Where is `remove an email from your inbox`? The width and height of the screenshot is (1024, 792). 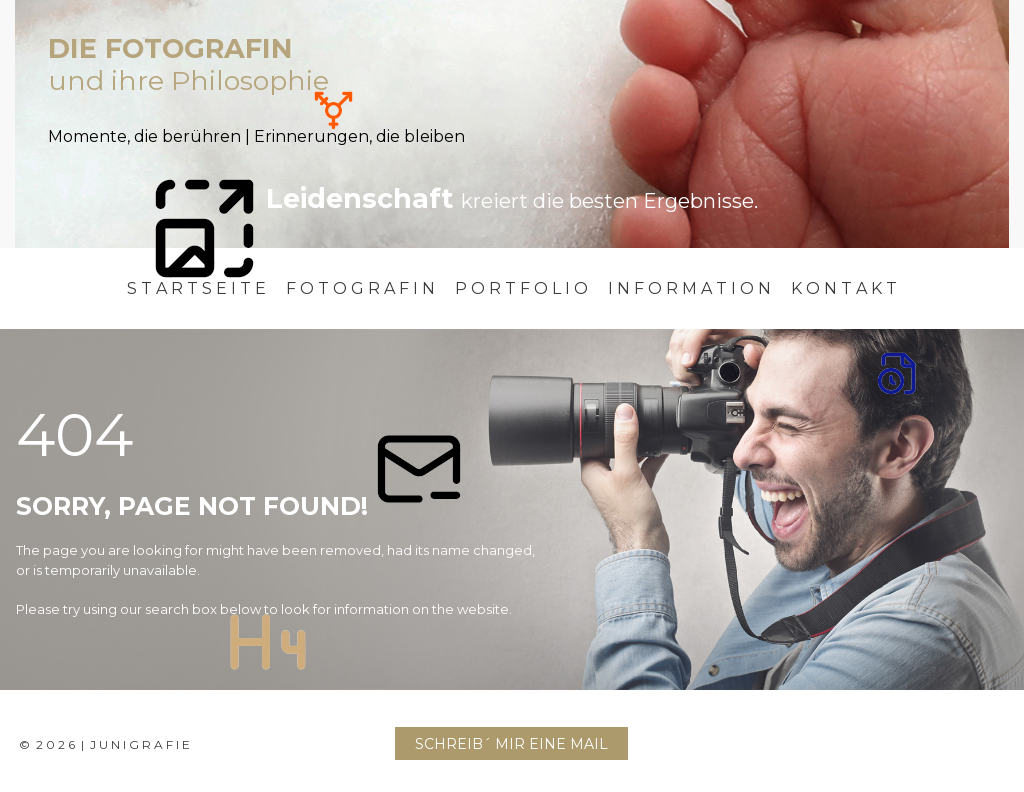 remove an email from your inbox is located at coordinates (419, 469).